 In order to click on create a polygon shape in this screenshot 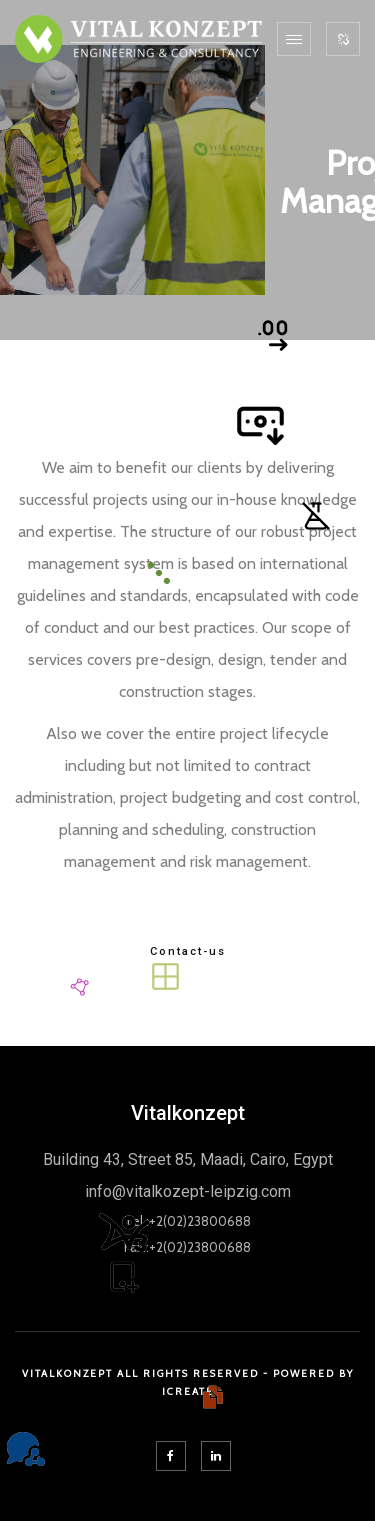, I will do `click(80, 987)`.